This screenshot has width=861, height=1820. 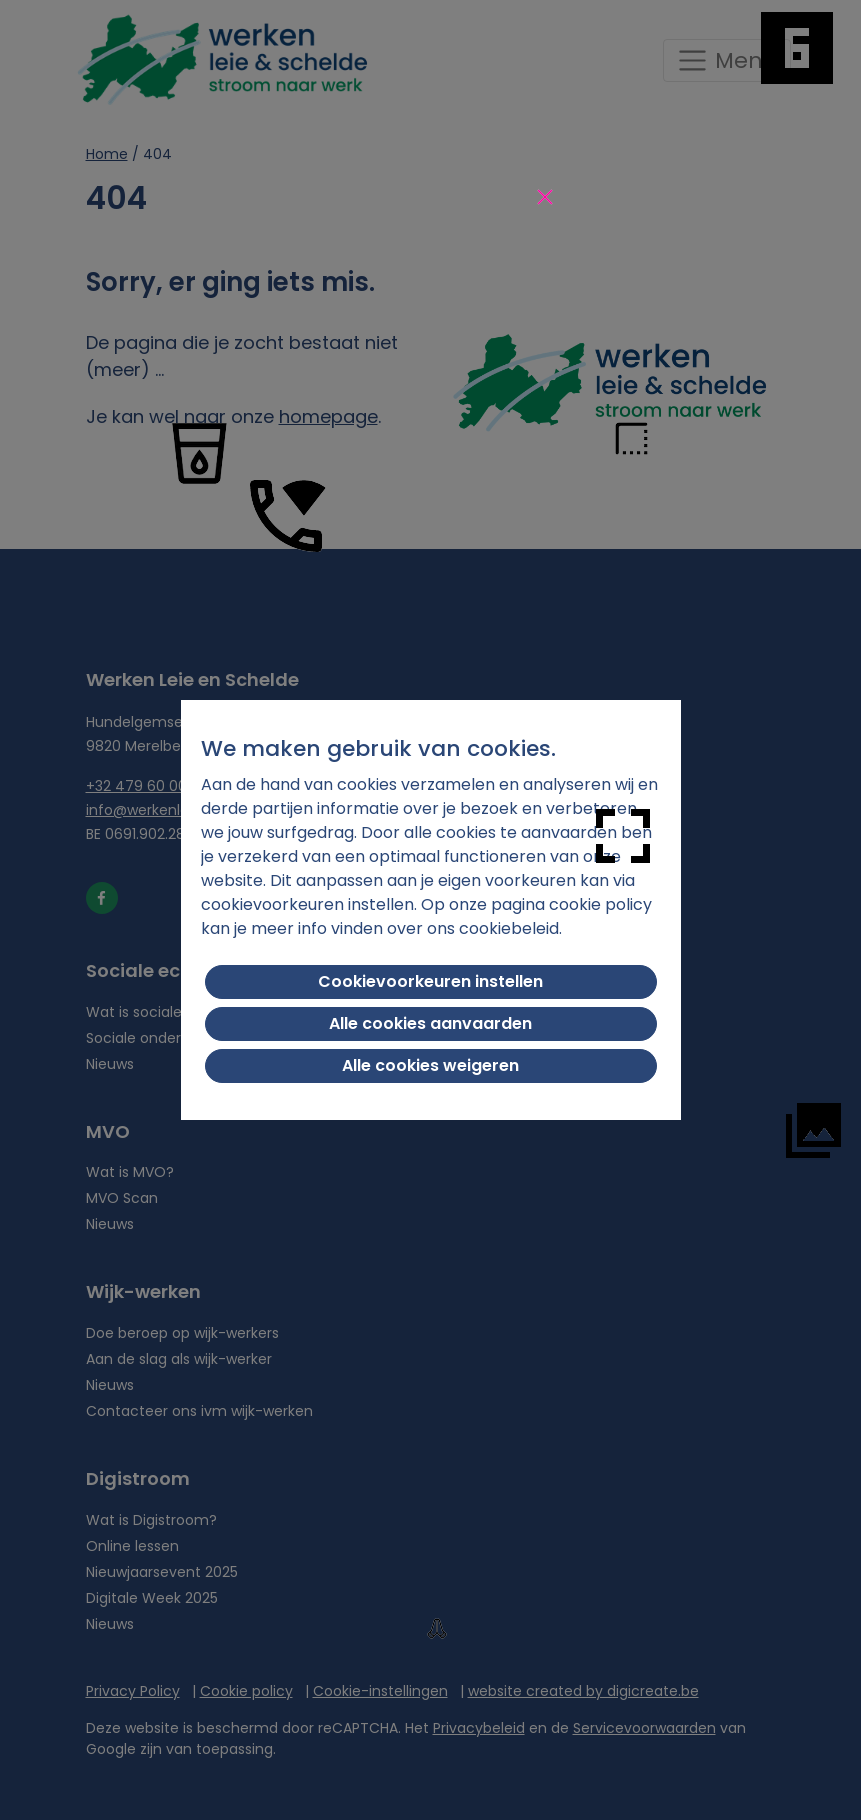 I want to click on enable wifi calling feature, so click(x=286, y=516).